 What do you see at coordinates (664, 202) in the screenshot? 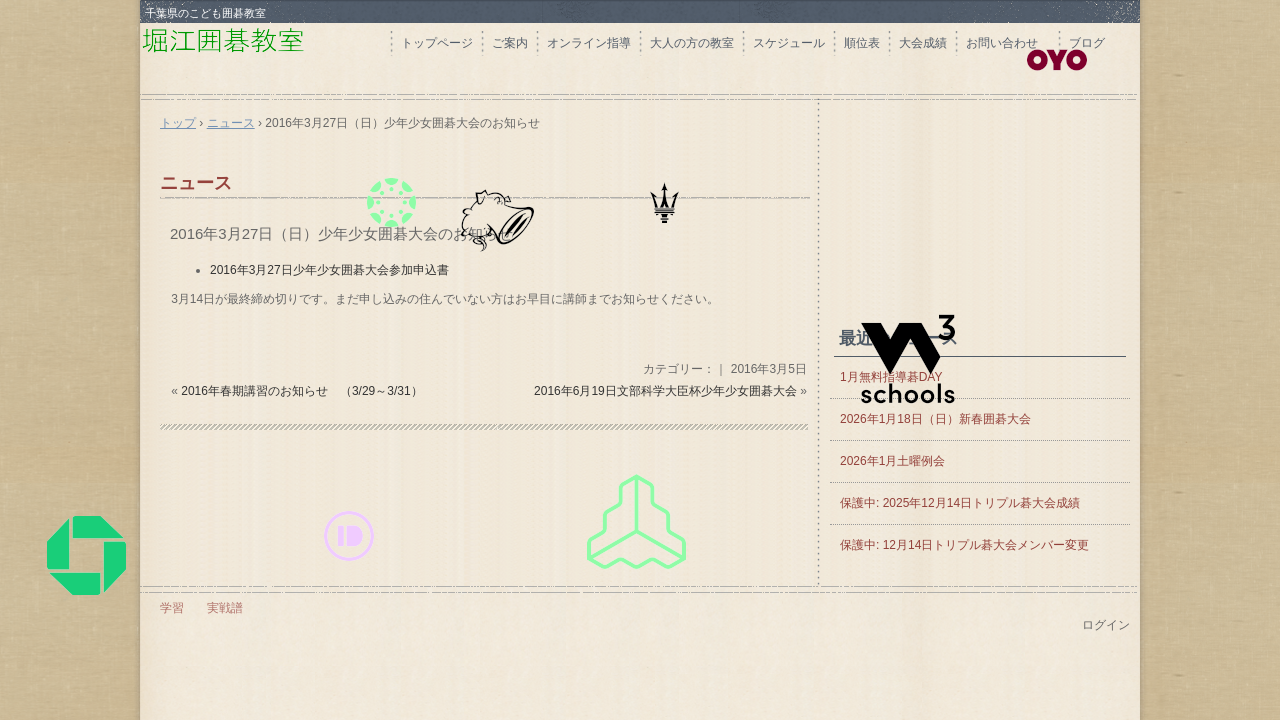
I see `maserati brand logo` at bounding box center [664, 202].